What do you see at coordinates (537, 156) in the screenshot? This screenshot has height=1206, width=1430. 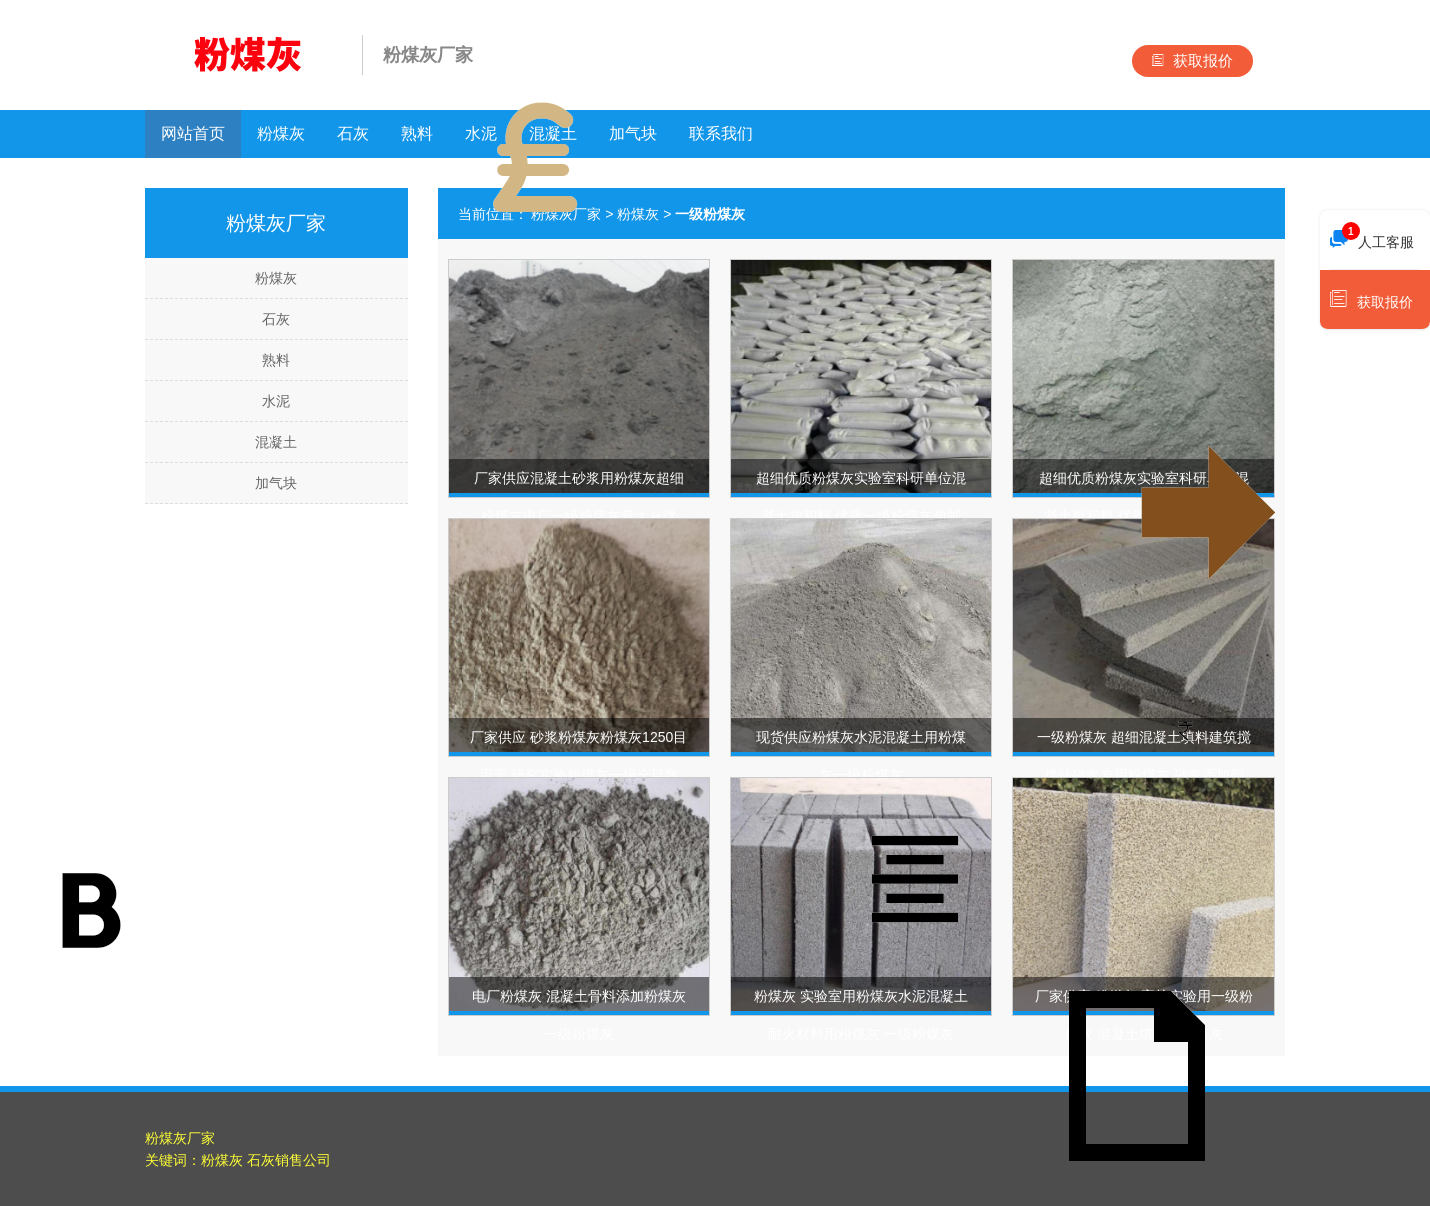 I see `indicates price or amount in Turkish lira` at bounding box center [537, 156].